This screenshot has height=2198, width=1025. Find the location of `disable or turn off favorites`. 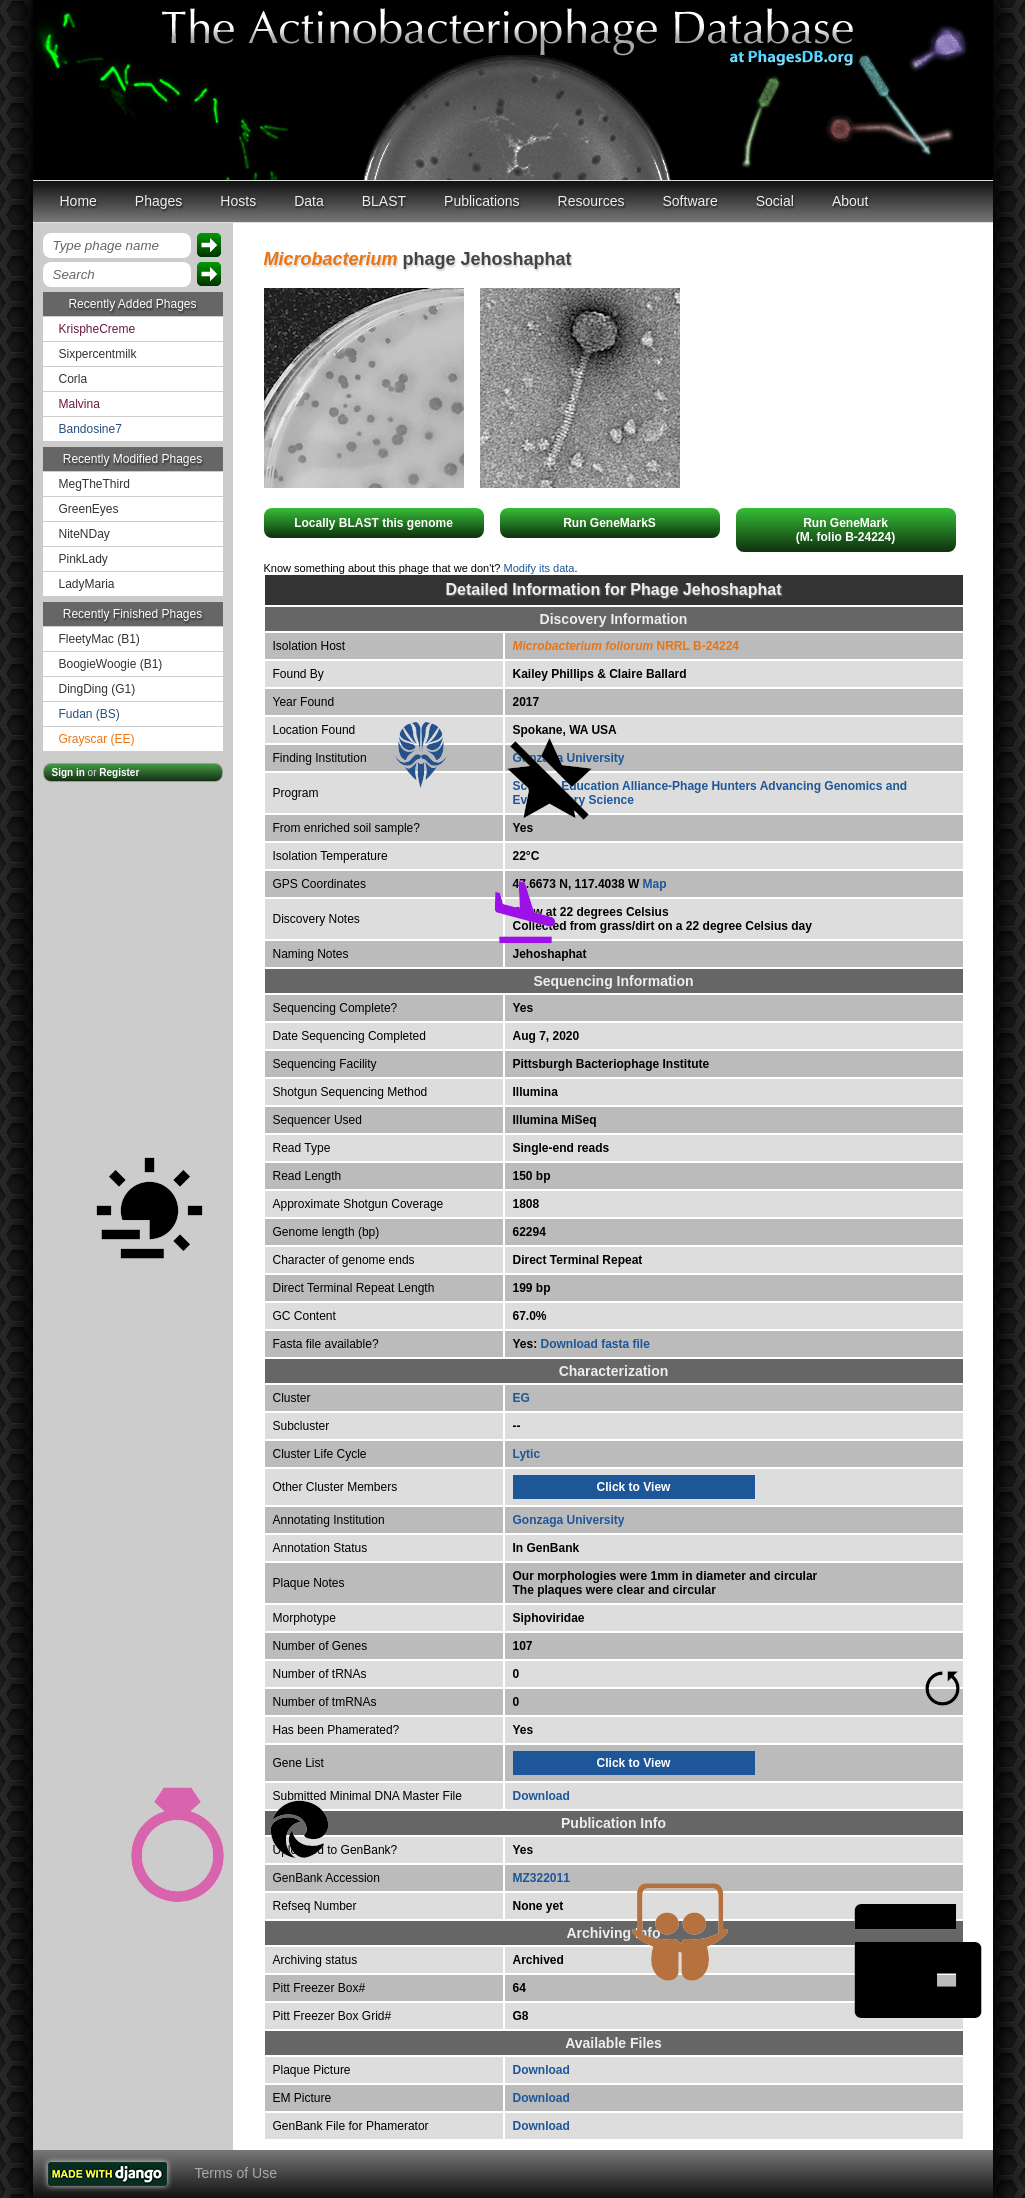

disable or turn off favorites is located at coordinates (549, 780).